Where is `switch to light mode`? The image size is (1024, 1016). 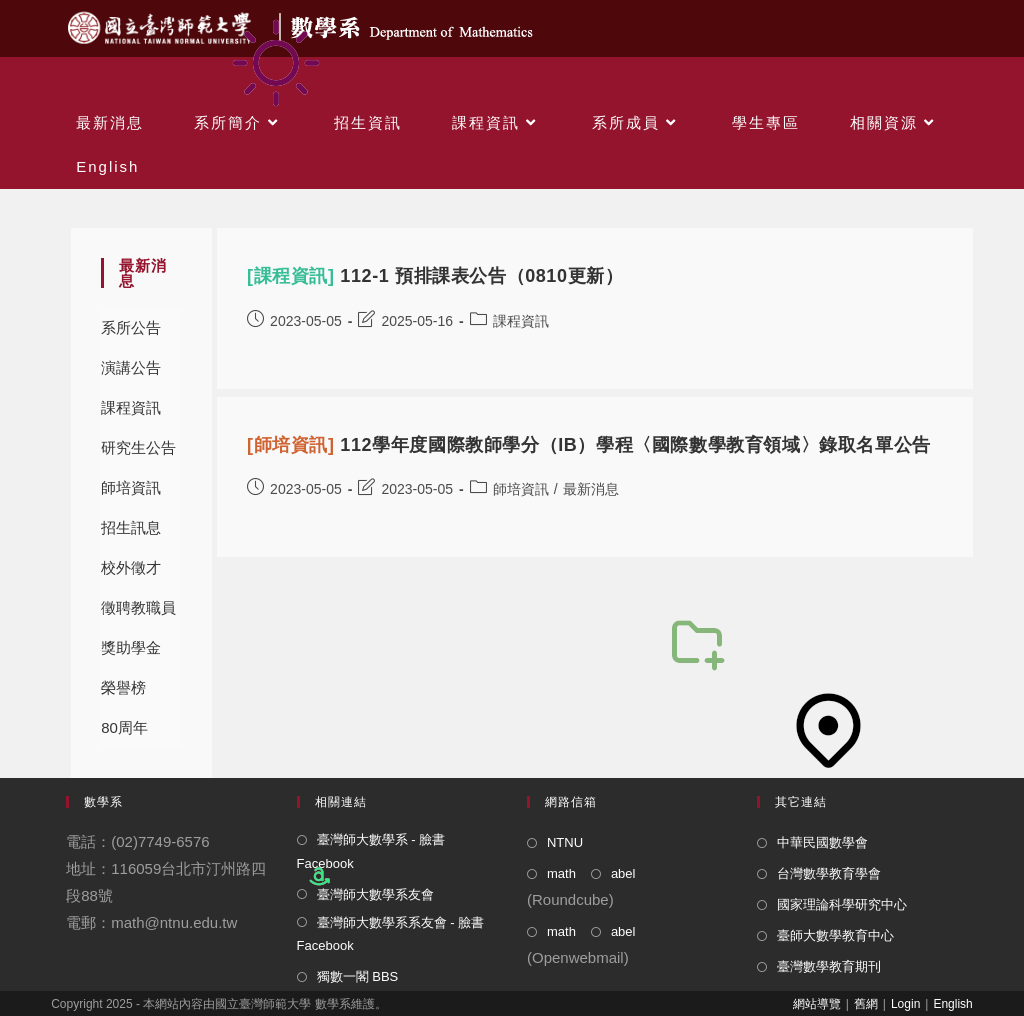
switch to light mode is located at coordinates (276, 63).